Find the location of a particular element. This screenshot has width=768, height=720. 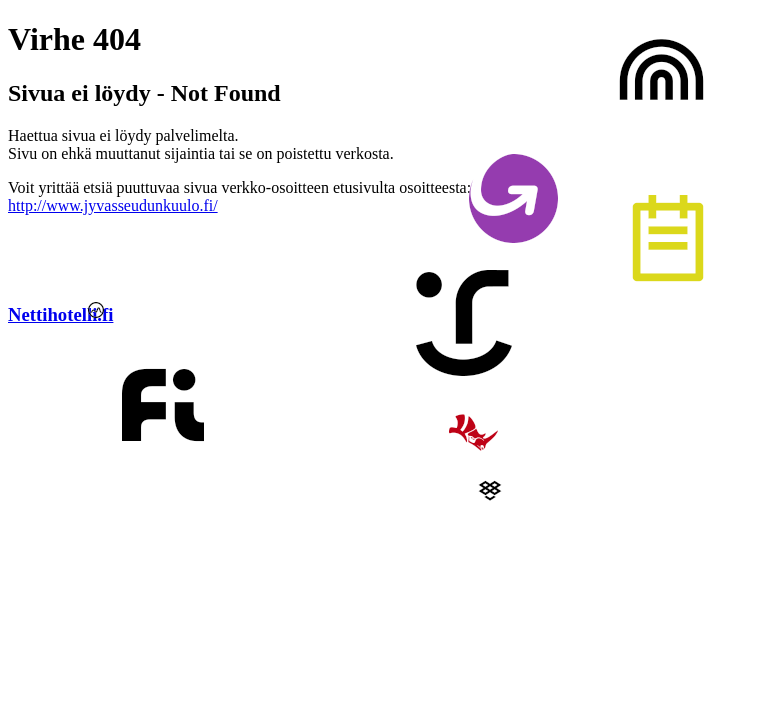

open dropbox app is located at coordinates (490, 490).